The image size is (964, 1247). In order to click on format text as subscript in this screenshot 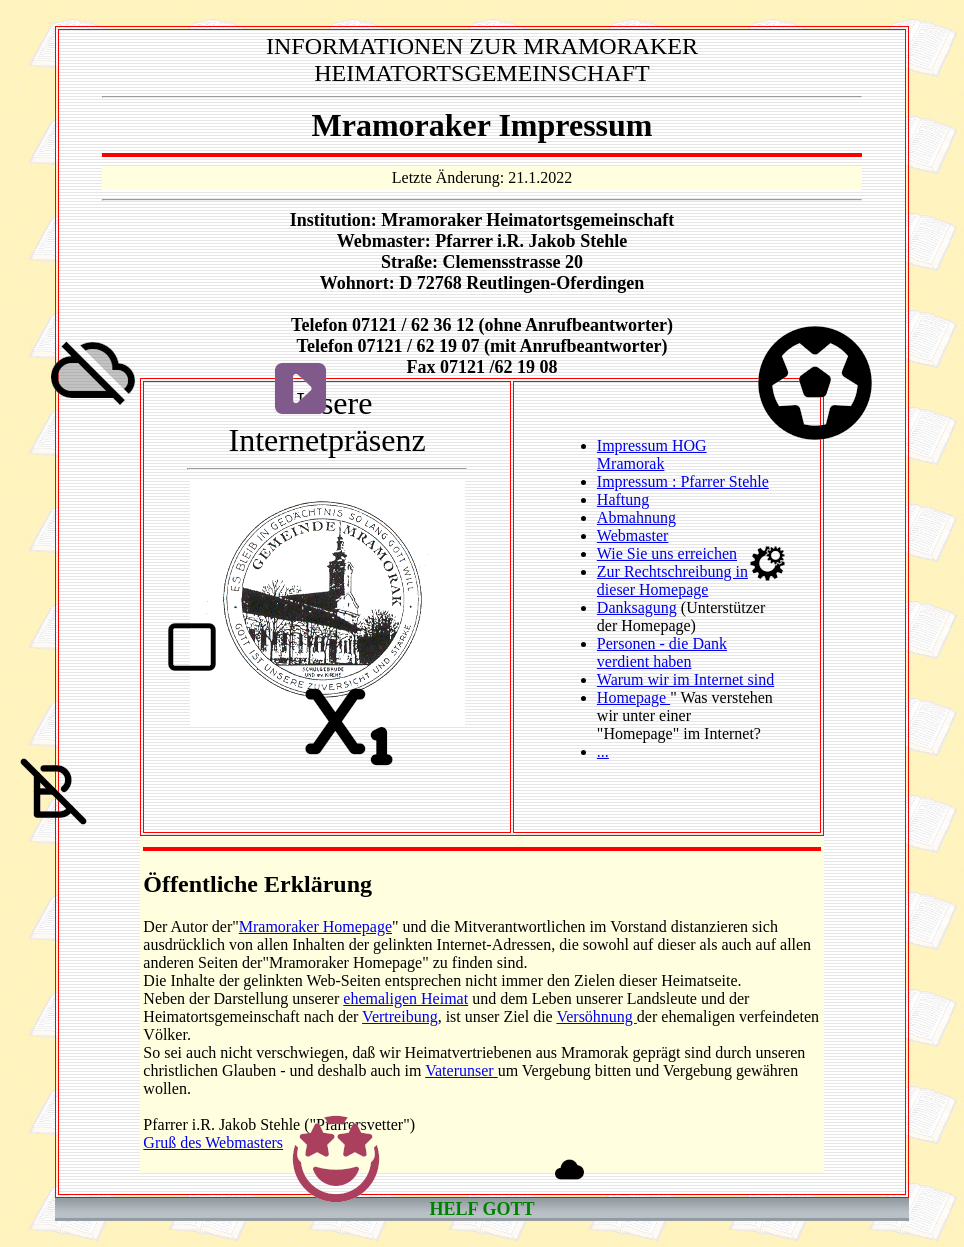, I will do `click(343, 721)`.